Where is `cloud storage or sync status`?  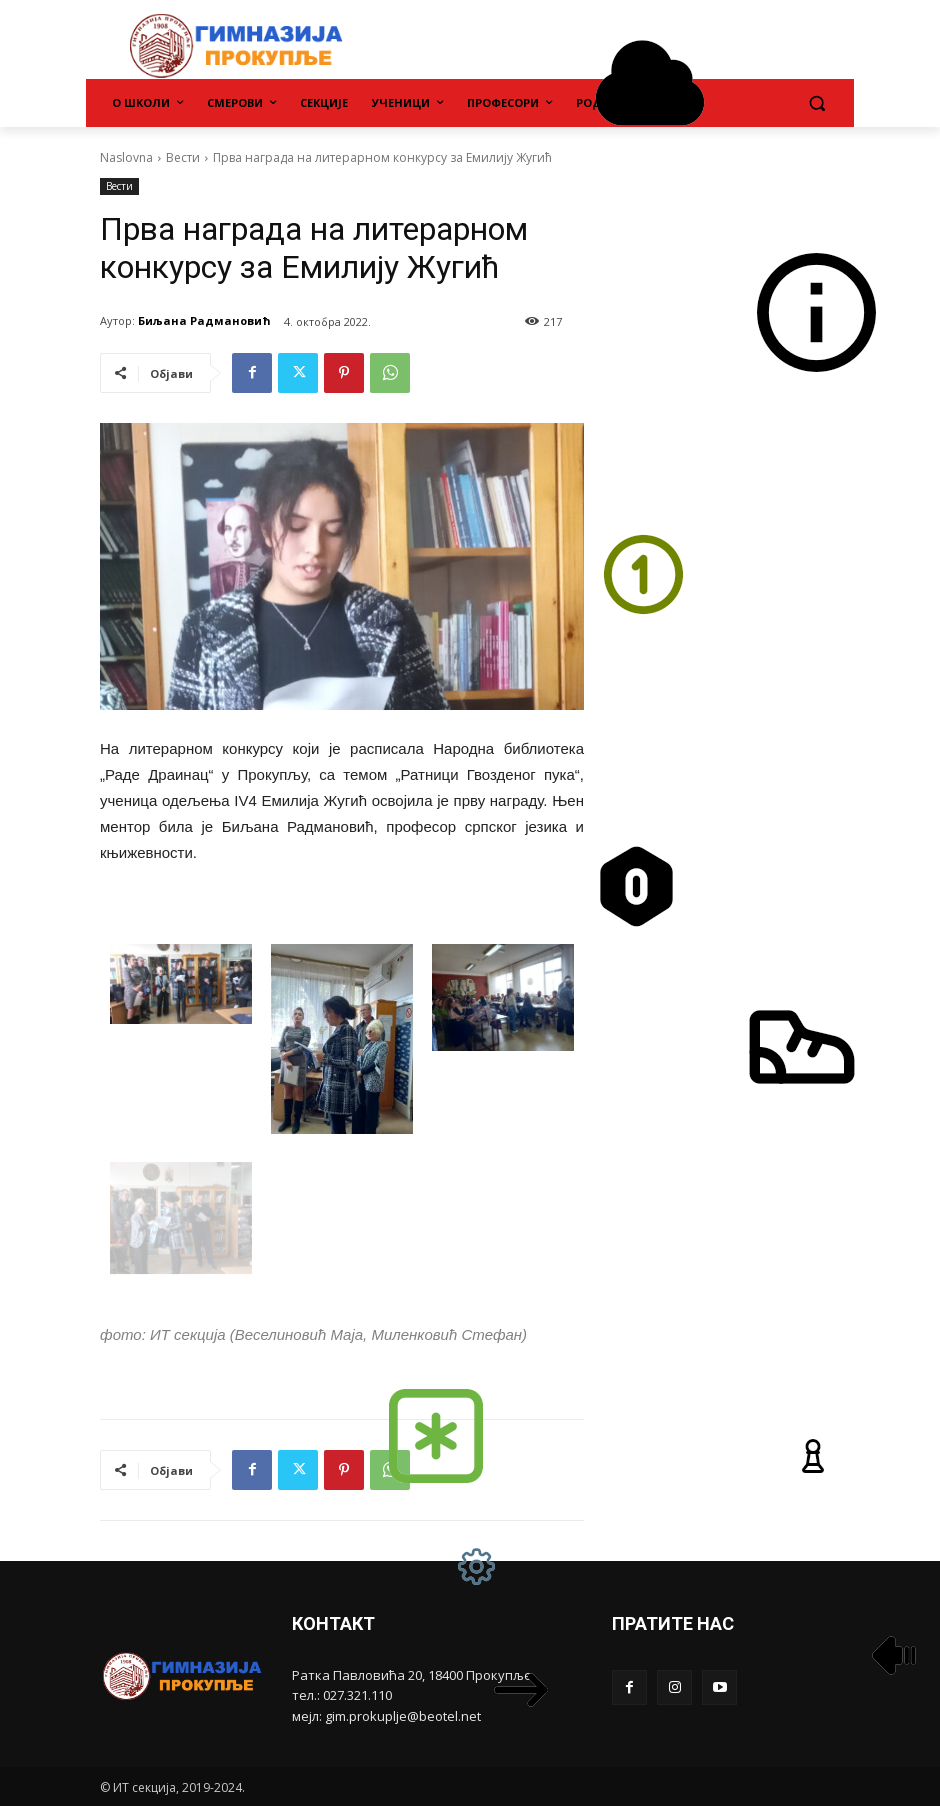 cloud storage or sync status is located at coordinates (650, 83).